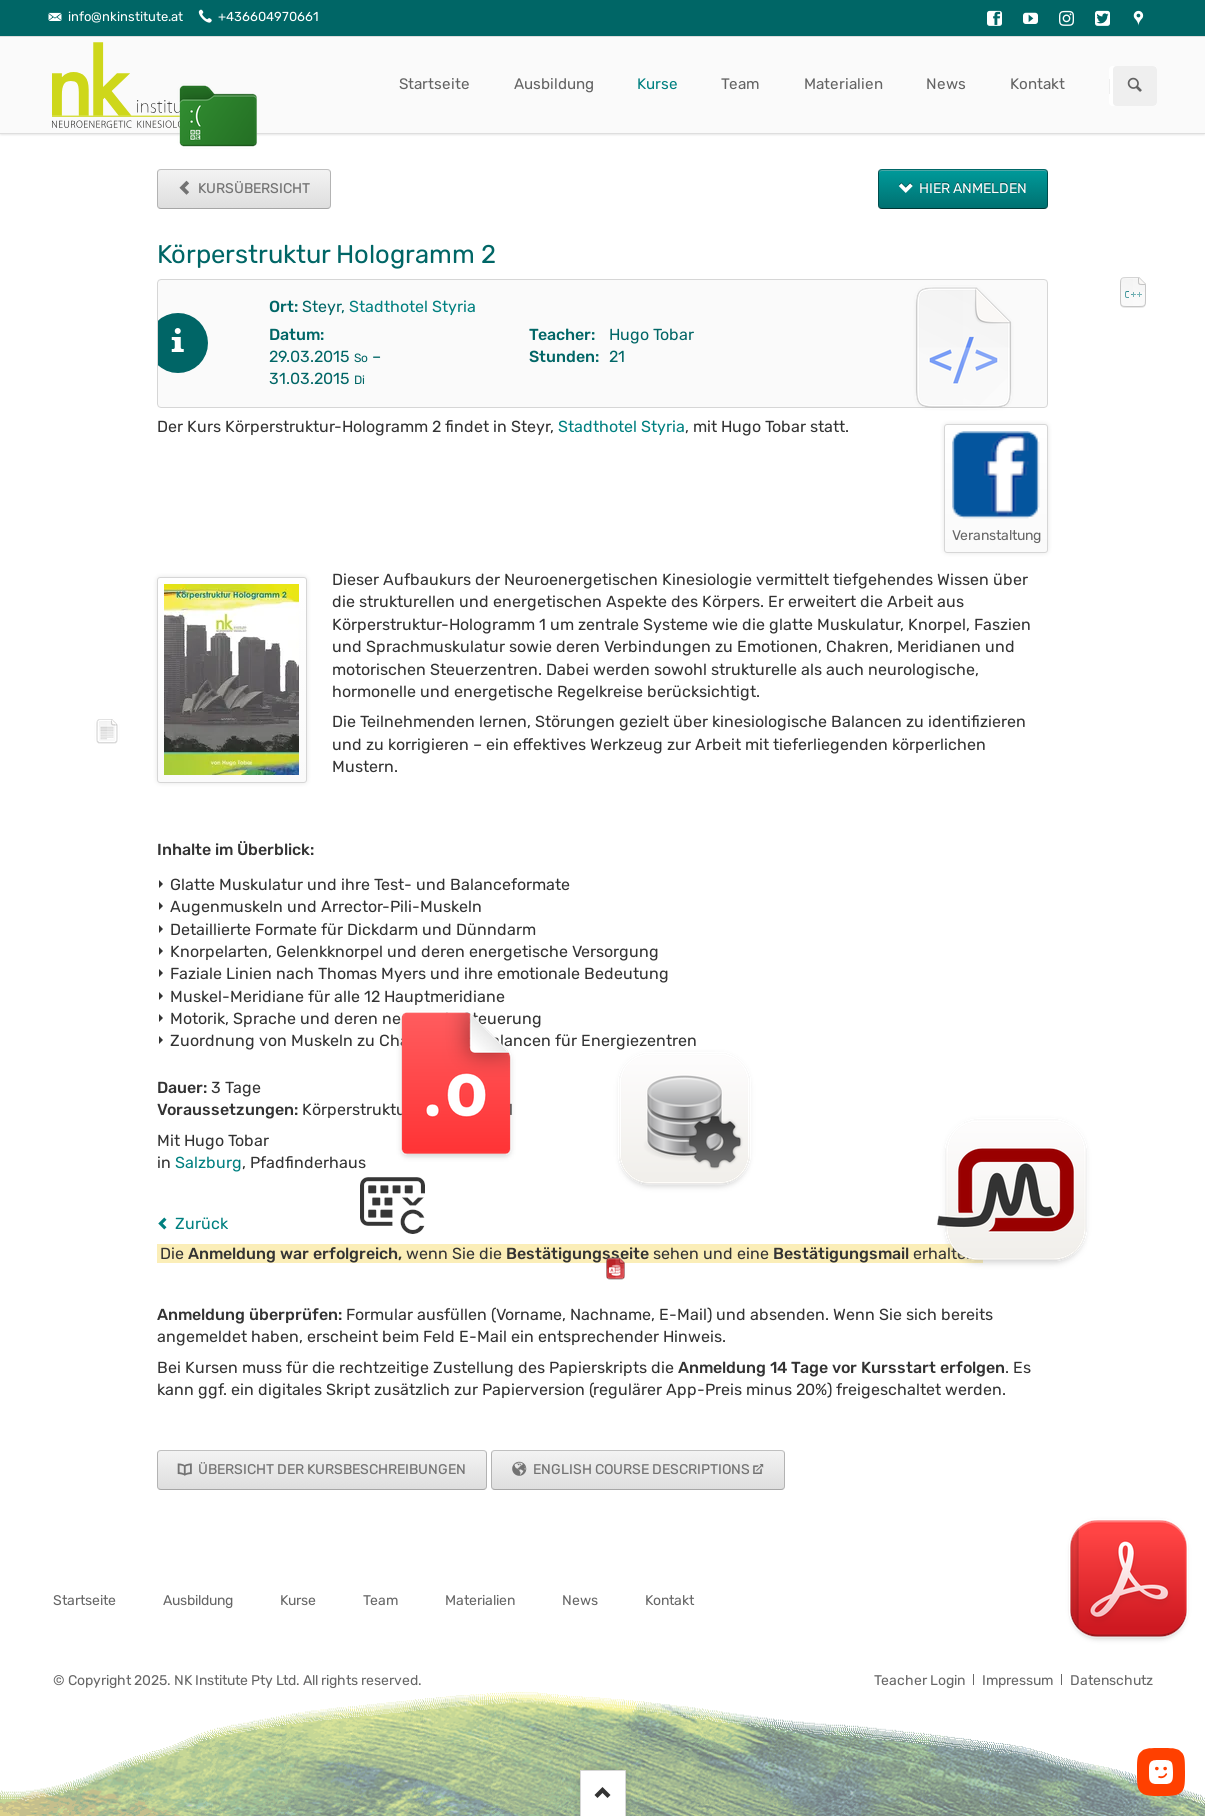 The width and height of the screenshot is (1205, 1816). Describe the element at coordinates (218, 118) in the screenshot. I see `folder containing windows insider or beta system files` at that location.